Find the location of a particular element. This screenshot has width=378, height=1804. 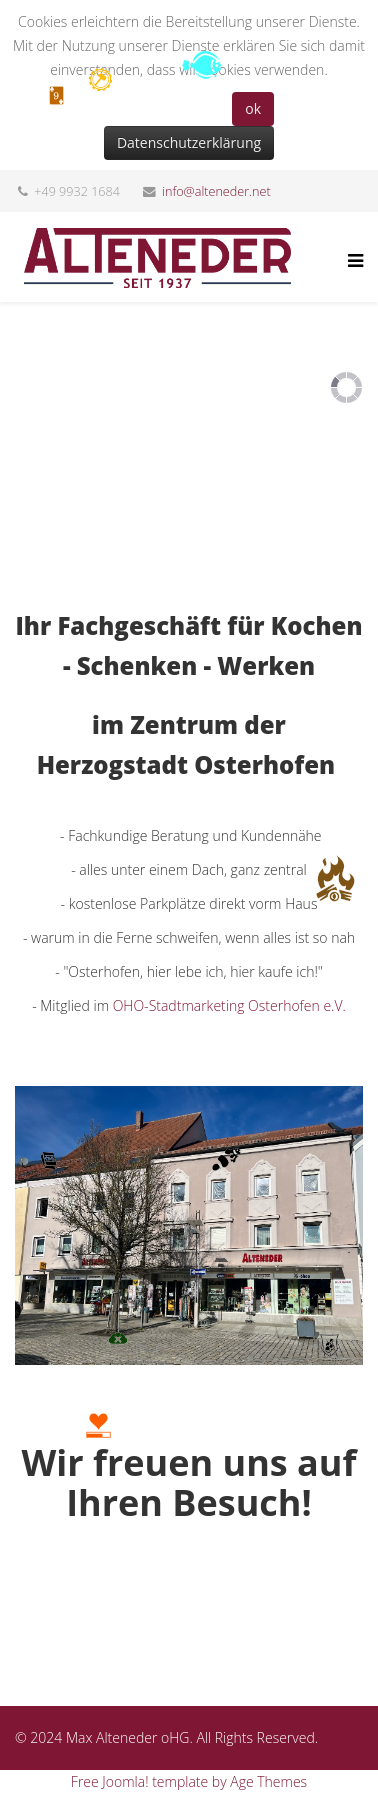

indicates aquarium or marine life category is located at coordinates (226, 1159).